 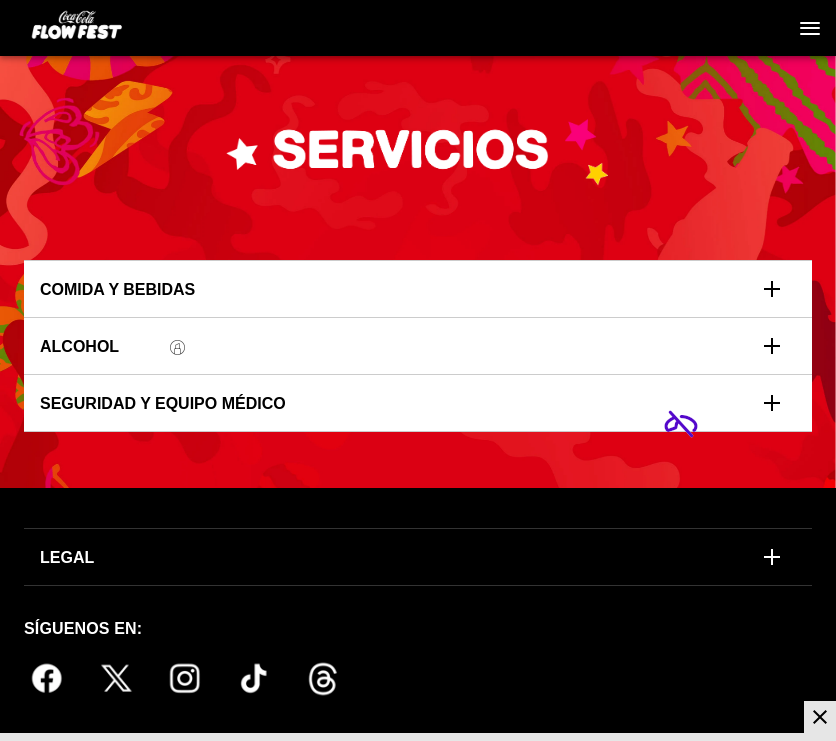 I want to click on end or reject an incoming call, so click(x=681, y=424).